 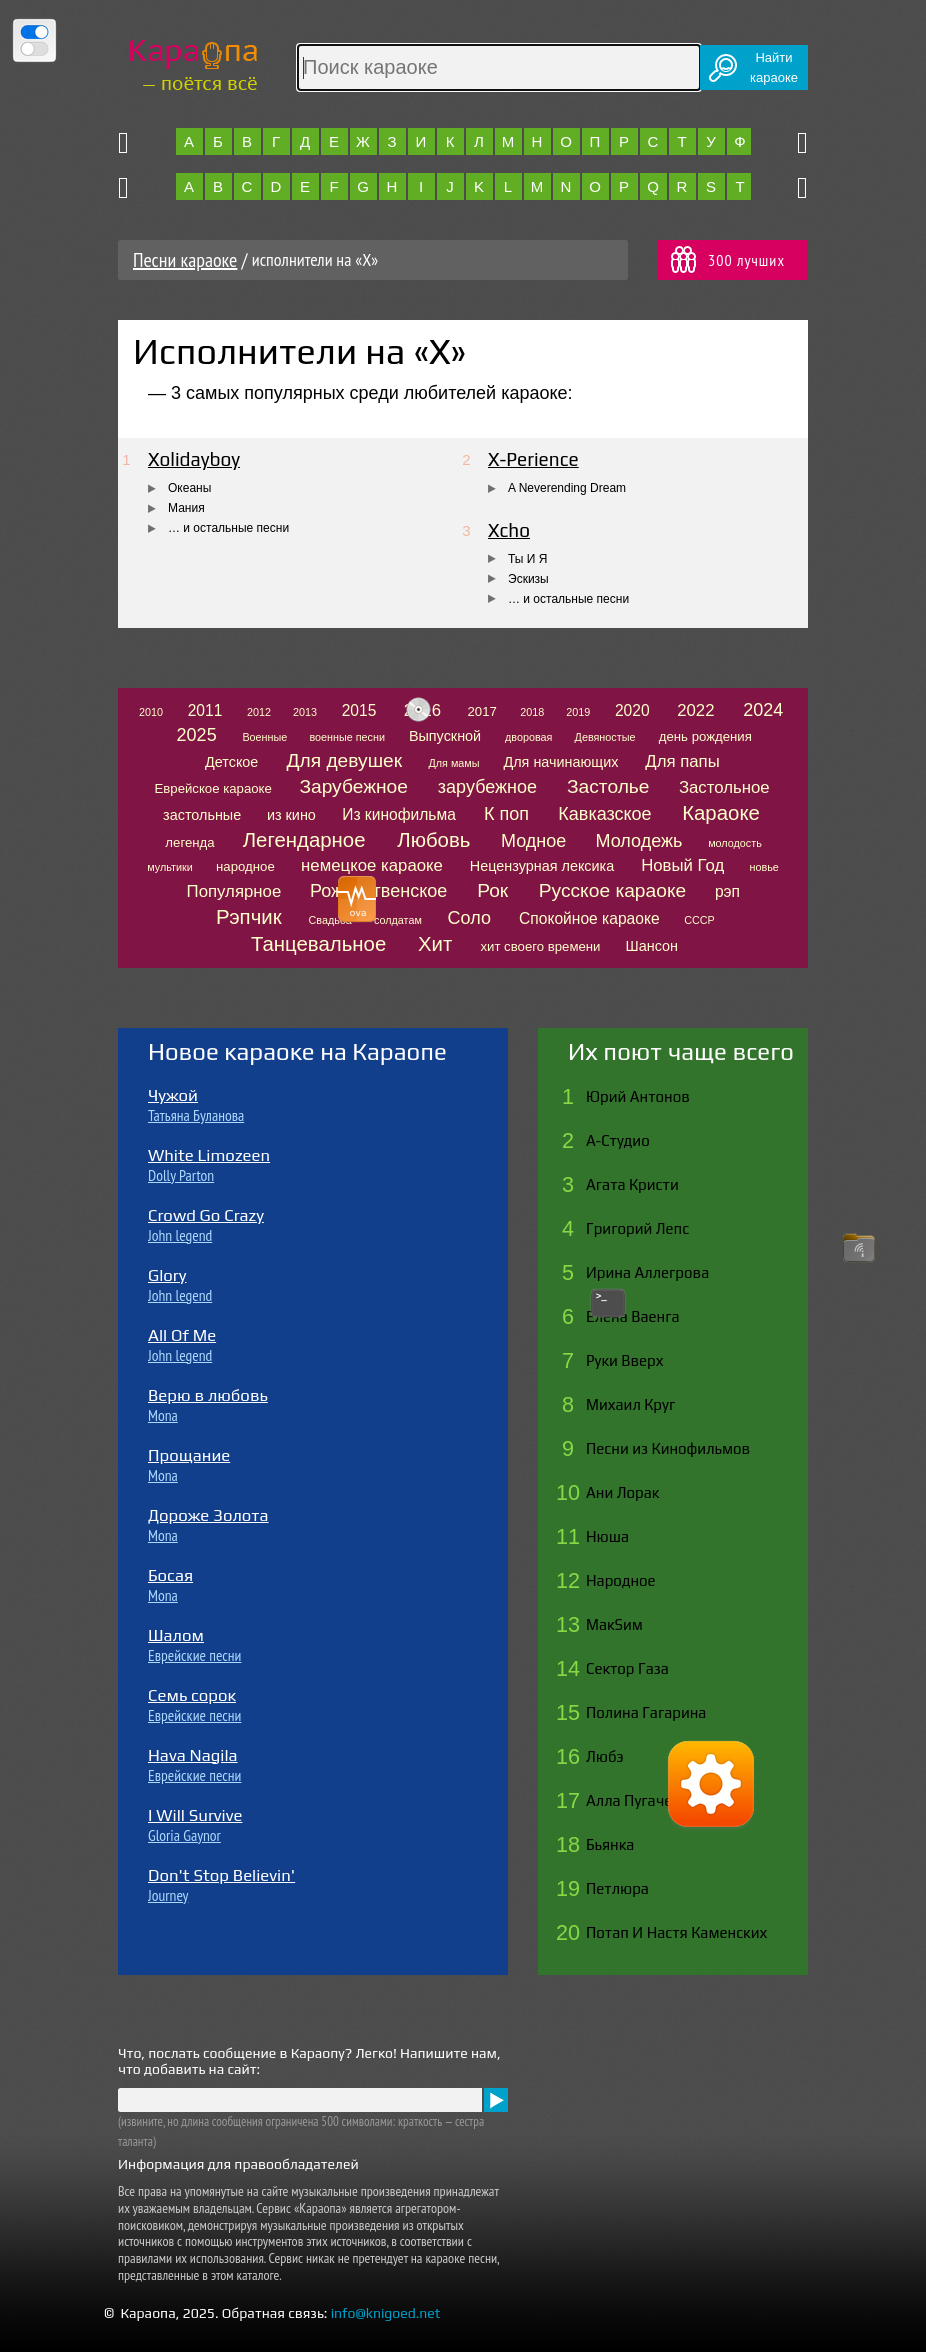 What do you see at coordinates (34, 40) in the screenshot?
I see `open system preferences or settings` at bounding box center [34, 40].